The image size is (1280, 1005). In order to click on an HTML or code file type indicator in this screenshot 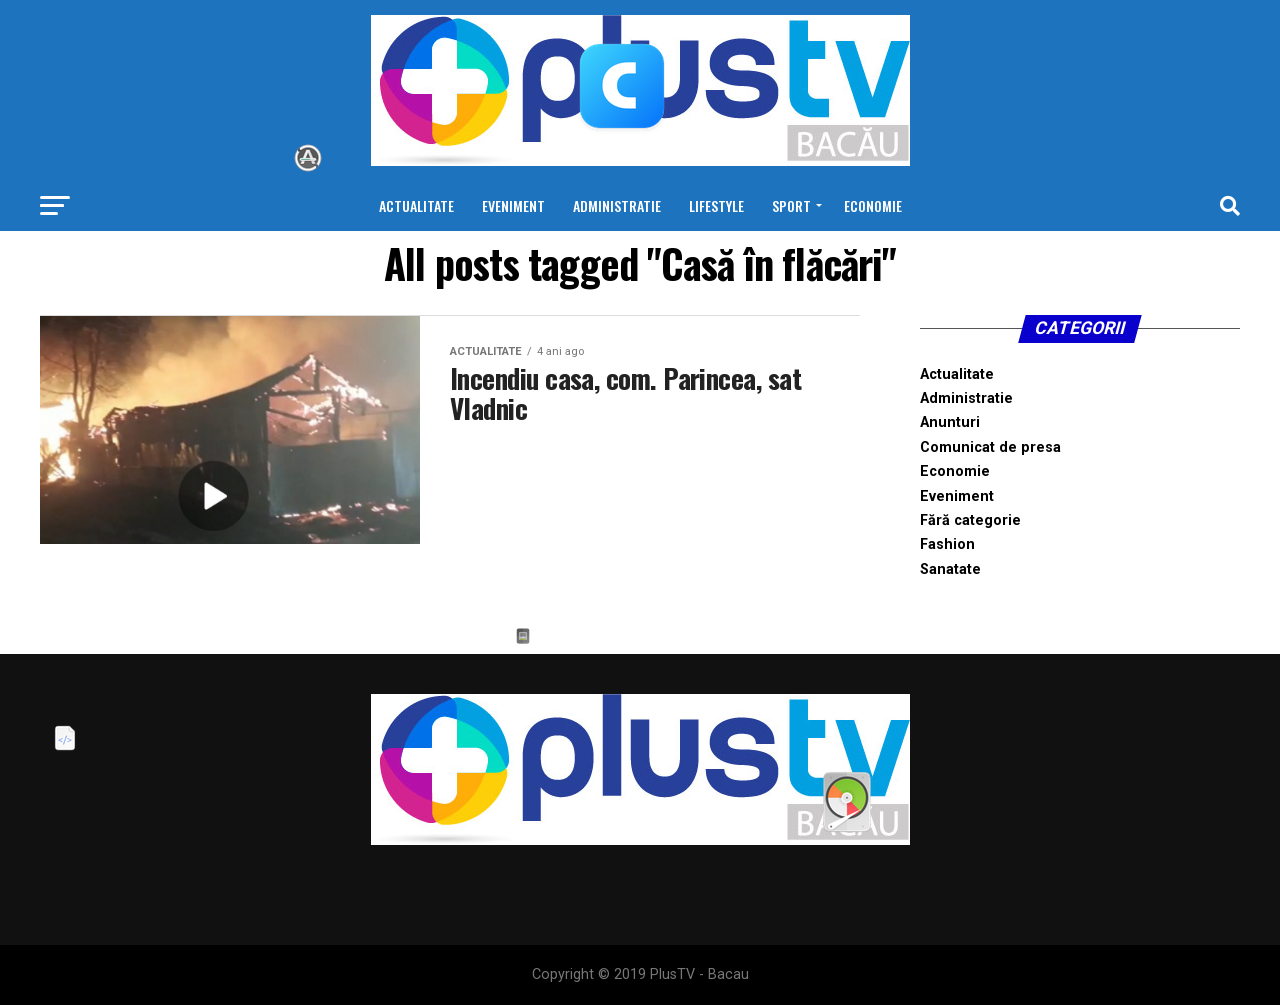, I will do `click(65, 738)`.